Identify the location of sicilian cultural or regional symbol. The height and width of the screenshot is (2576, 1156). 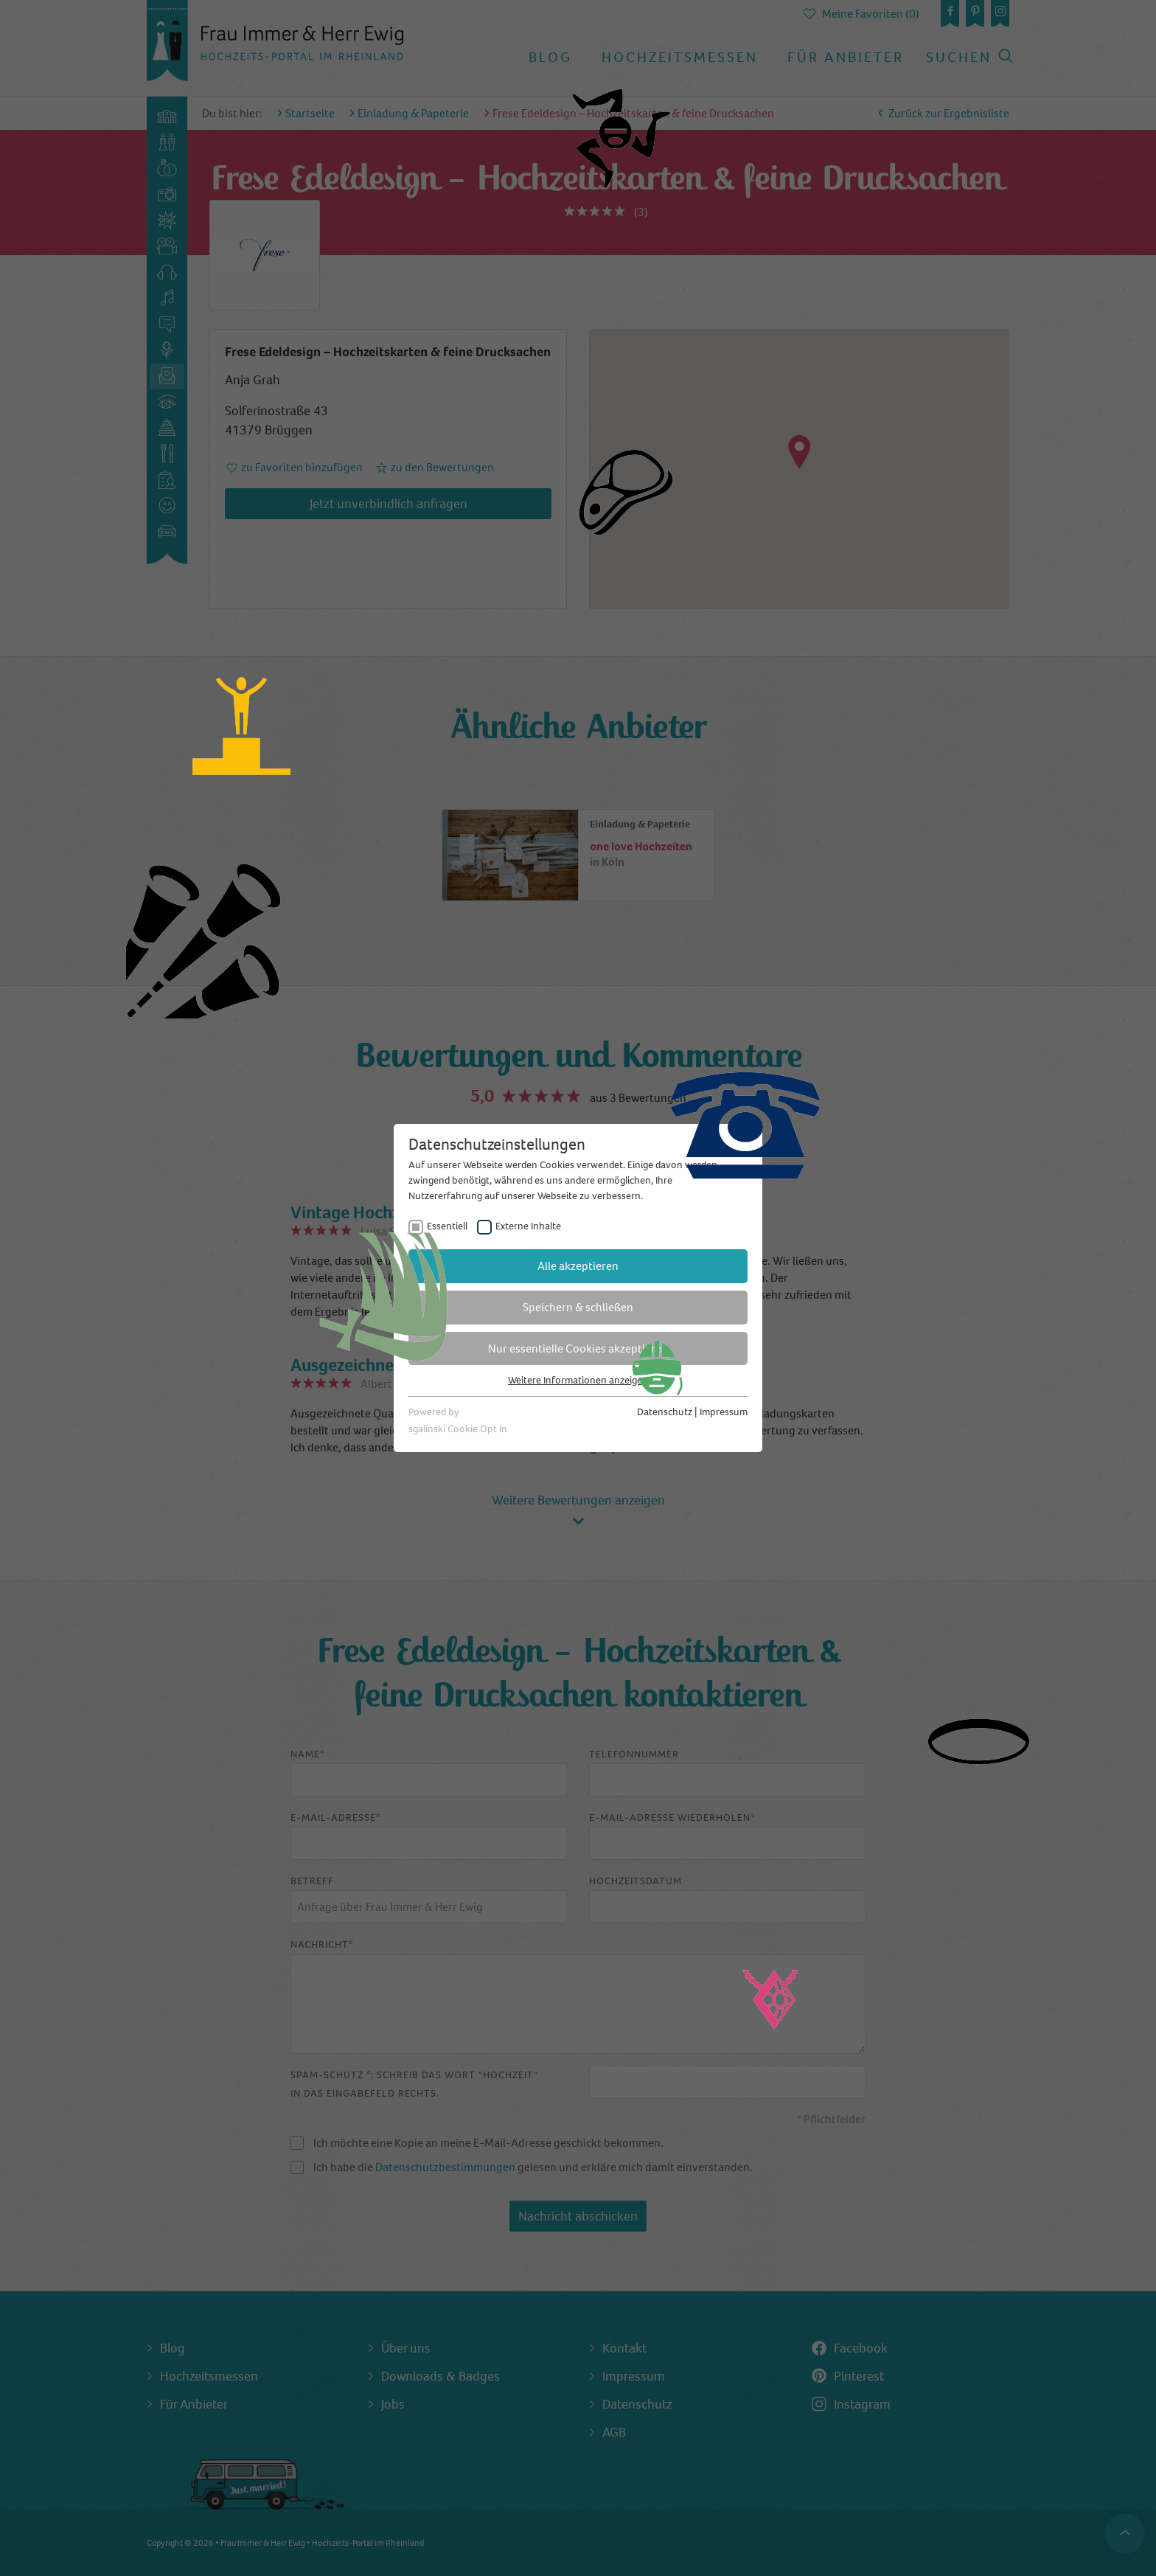
(619, 138).